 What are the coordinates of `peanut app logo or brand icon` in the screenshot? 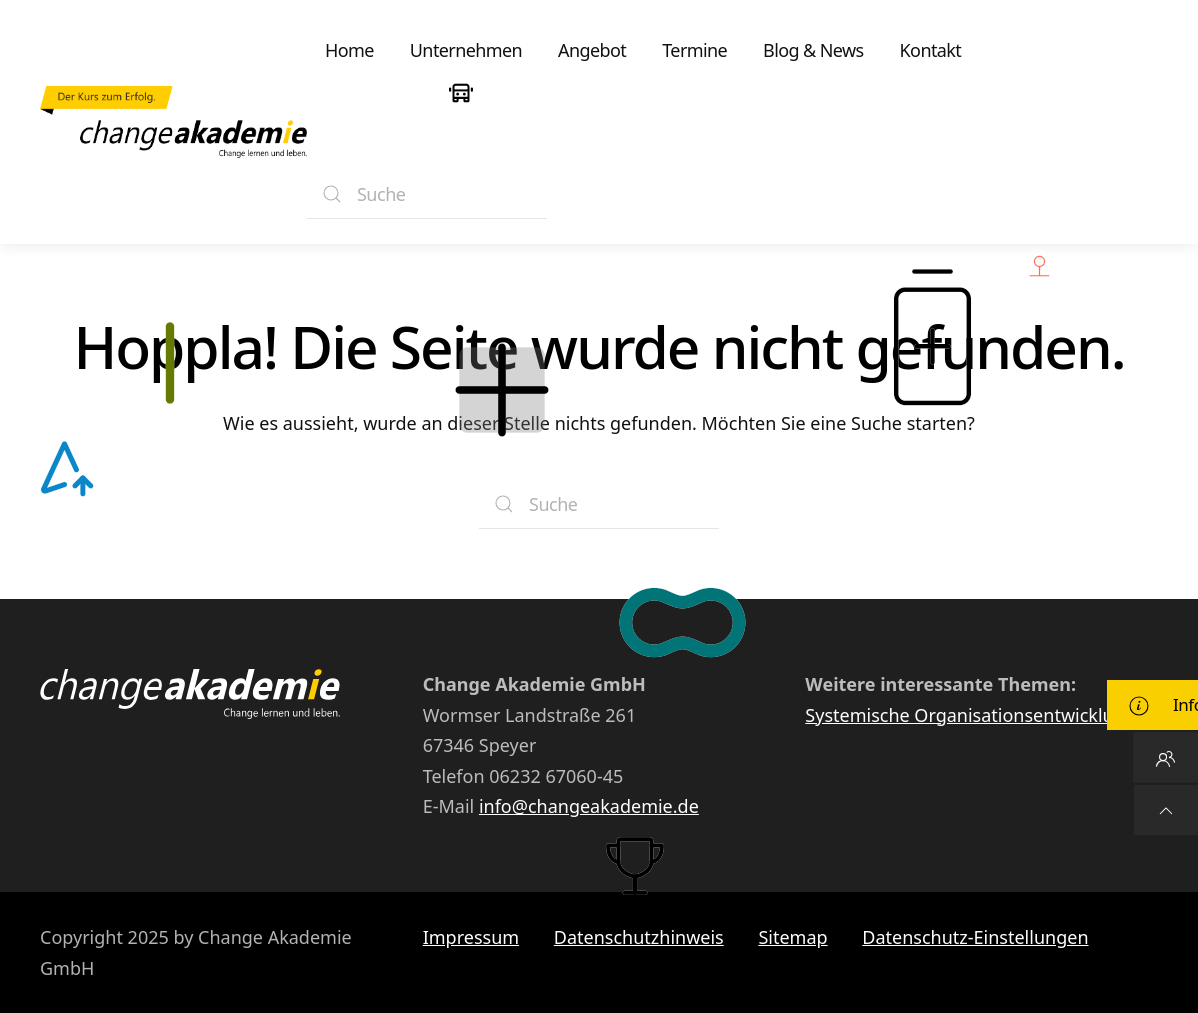 It's located at (682, 622).